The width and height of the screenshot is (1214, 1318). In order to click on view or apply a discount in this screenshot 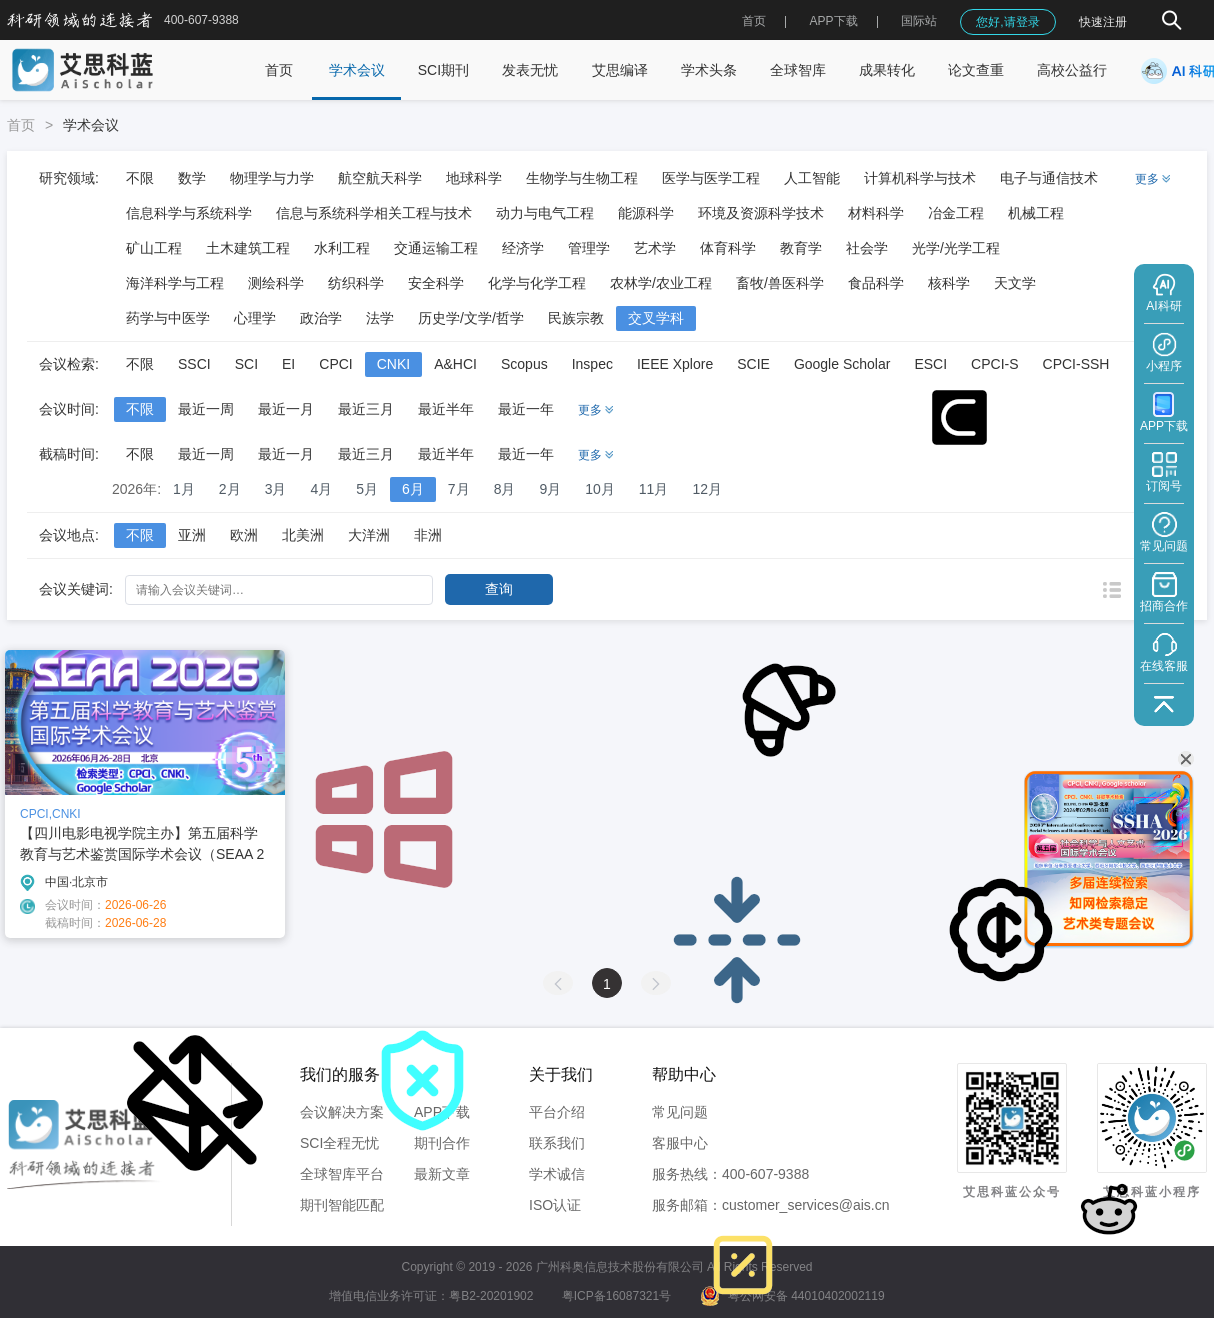, I will do `click(743, 1265)`.